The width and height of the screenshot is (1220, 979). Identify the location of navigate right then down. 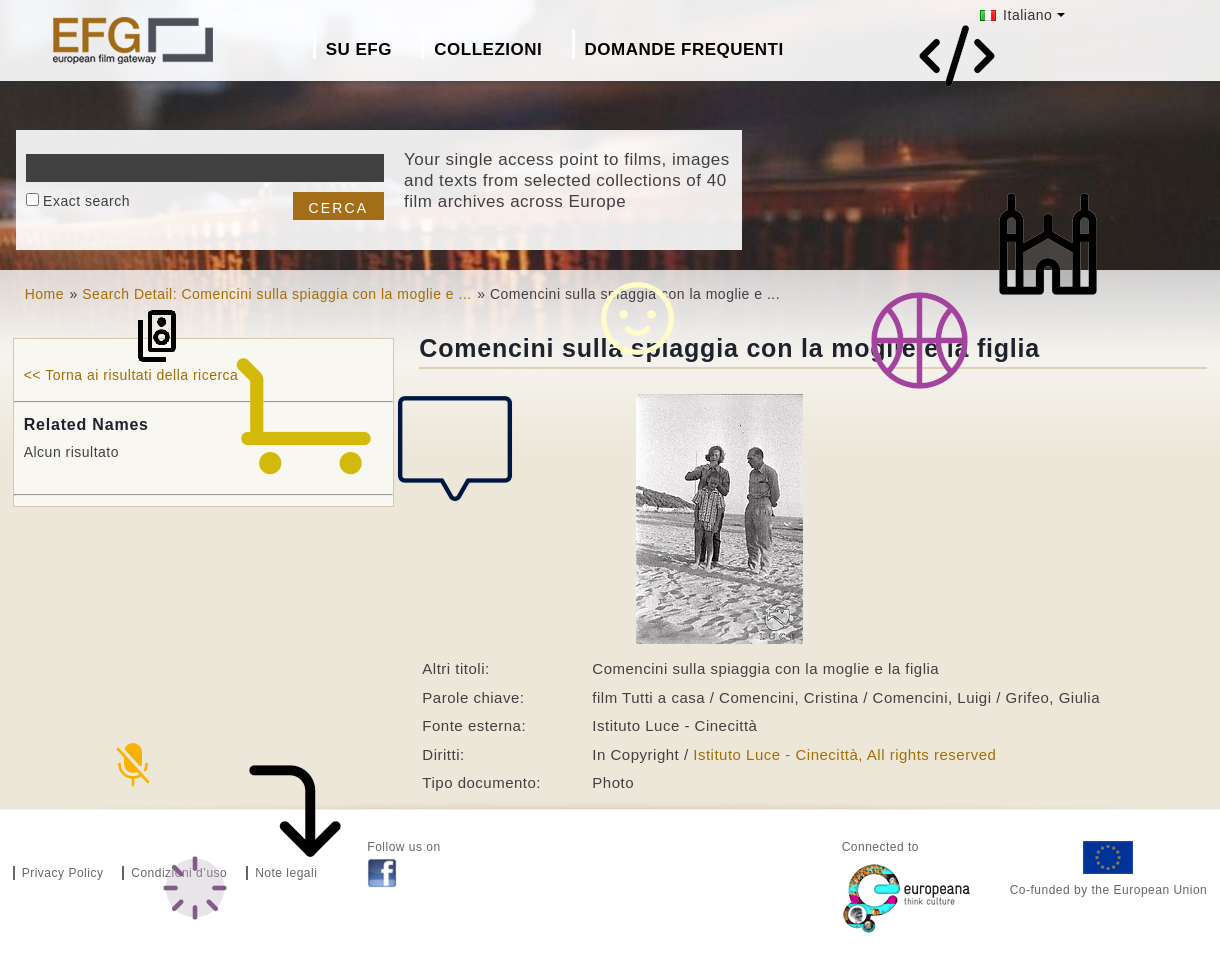
(295, 811).